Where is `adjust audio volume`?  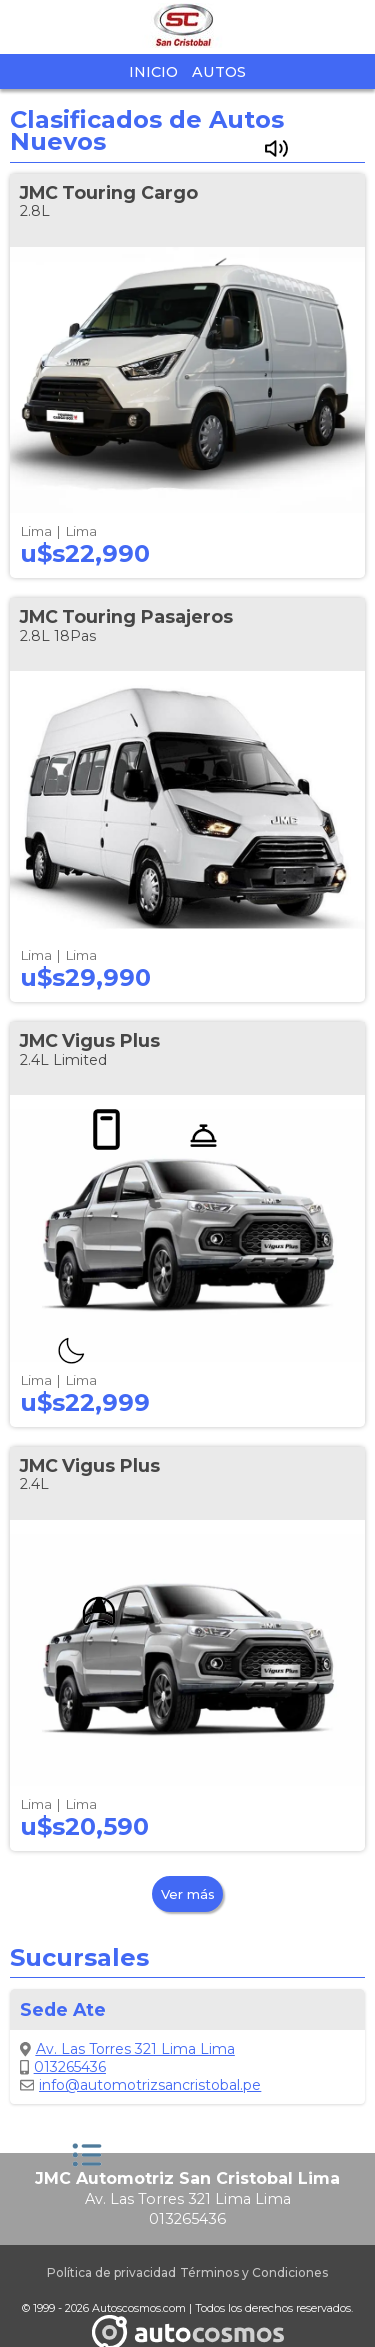
adjust audio volume is located at coordinates (276, 148).